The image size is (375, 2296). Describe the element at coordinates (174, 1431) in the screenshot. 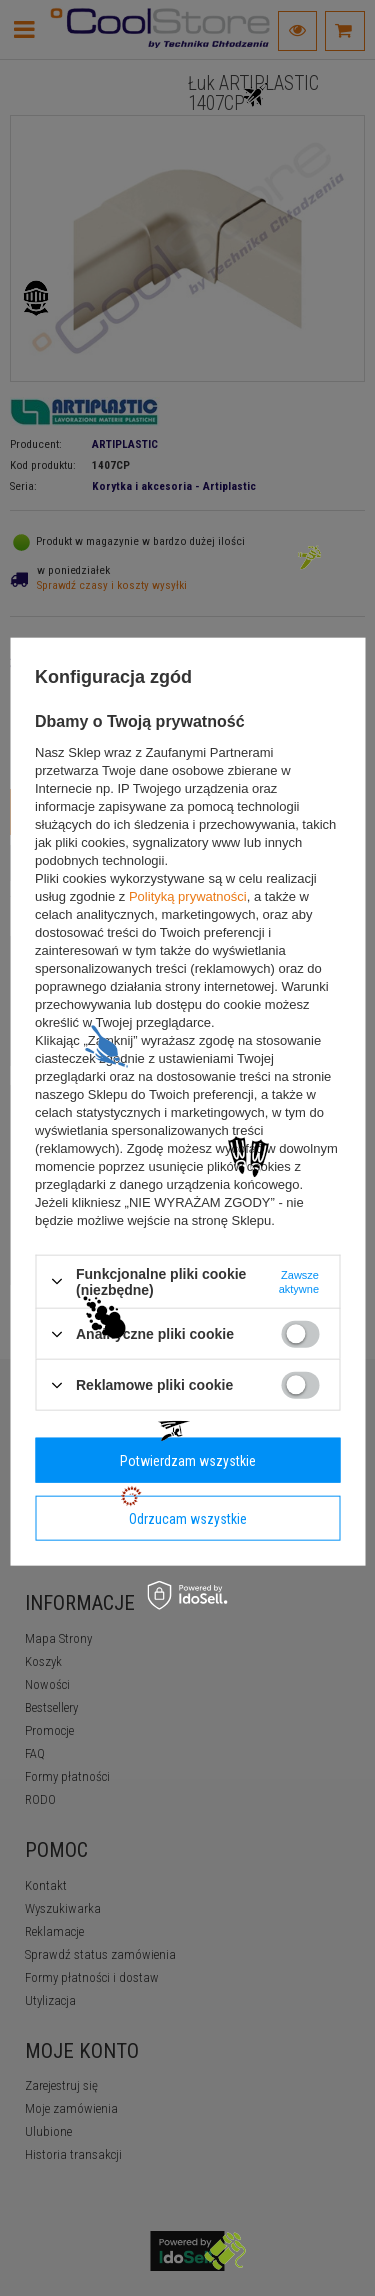

I see `access hang gliding or aerial sports activities` at that location.